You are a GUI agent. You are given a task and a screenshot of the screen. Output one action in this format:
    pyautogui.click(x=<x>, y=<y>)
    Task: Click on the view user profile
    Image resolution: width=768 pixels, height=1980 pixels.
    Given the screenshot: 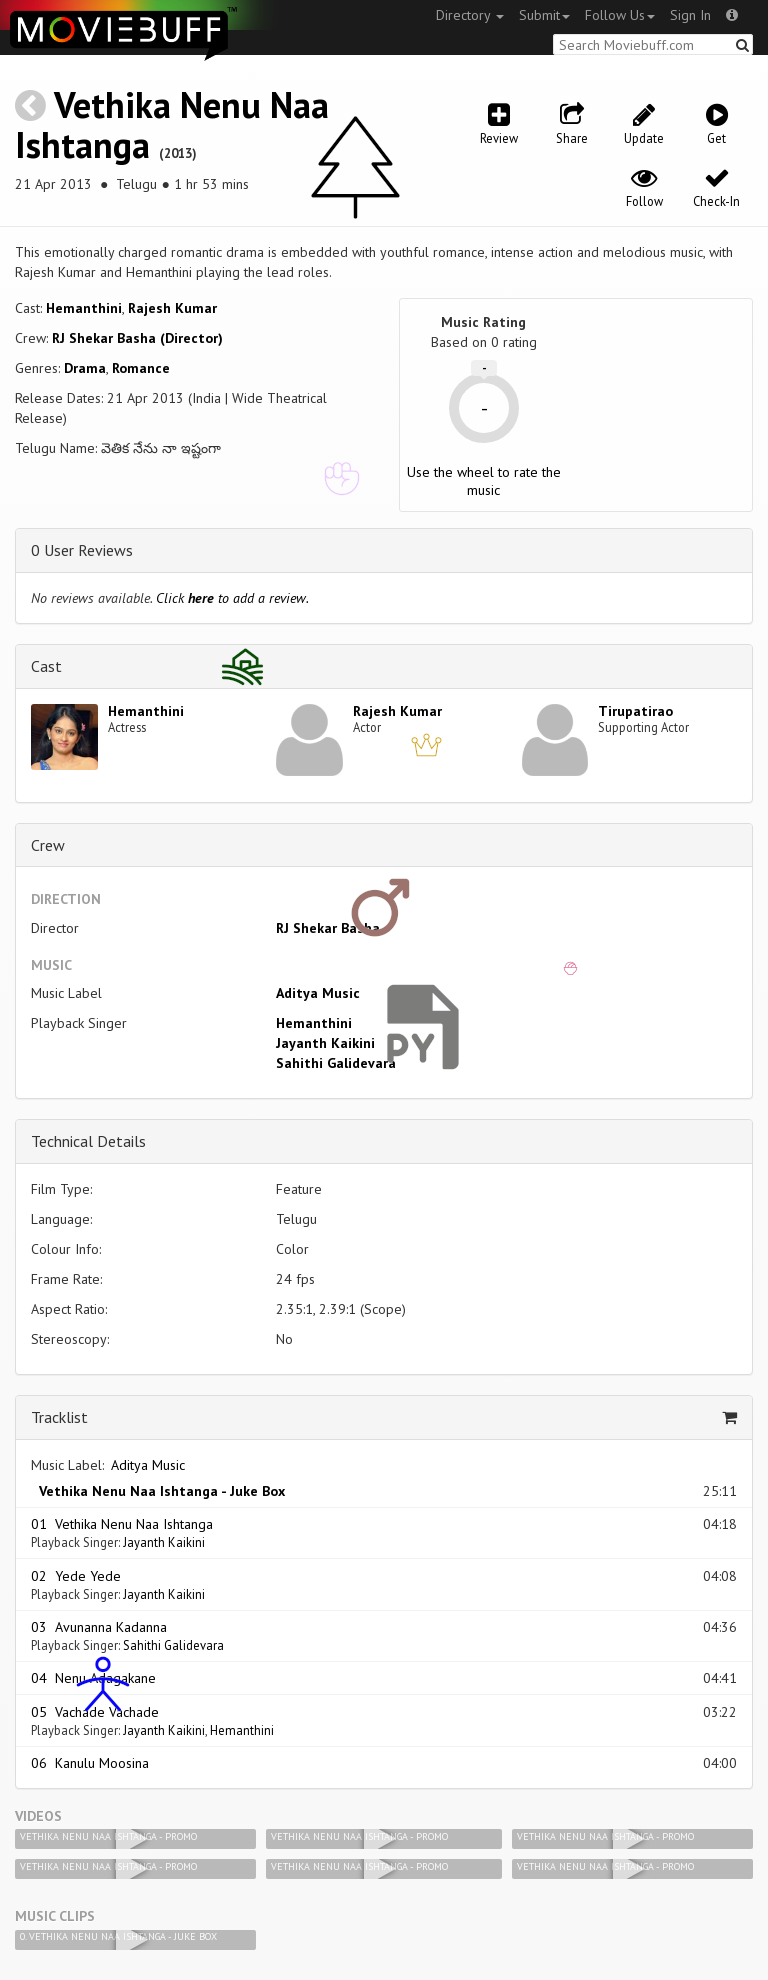 What is the action you would take?
    pyautogui.click(x=103, y=1685)
    